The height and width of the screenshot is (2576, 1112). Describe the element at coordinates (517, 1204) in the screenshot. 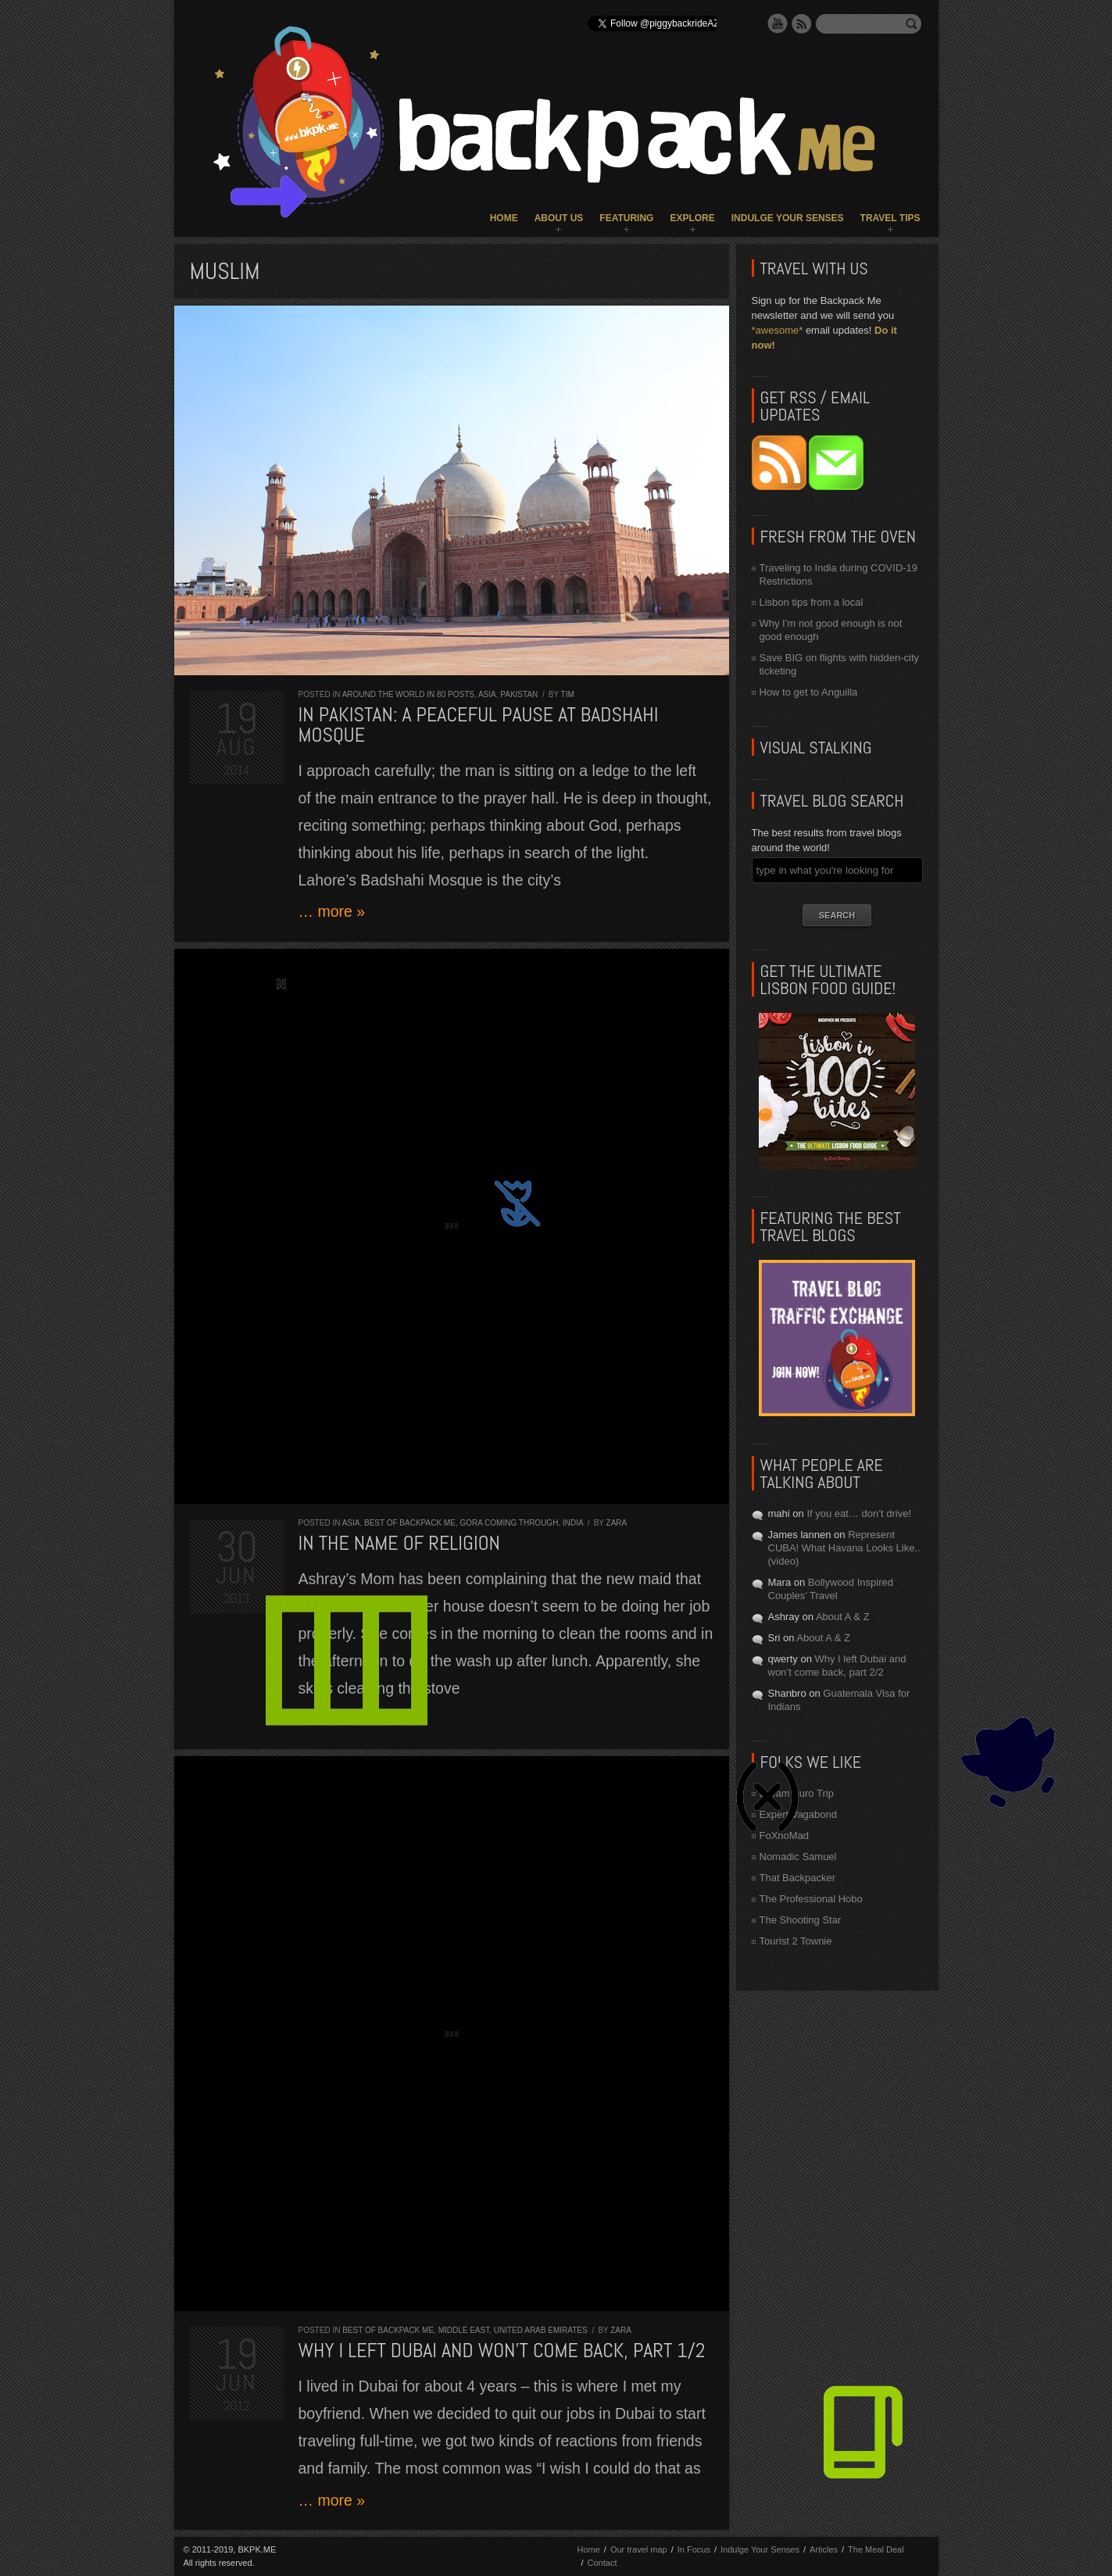

I see `disable macro or close-up camera mode` at that location.